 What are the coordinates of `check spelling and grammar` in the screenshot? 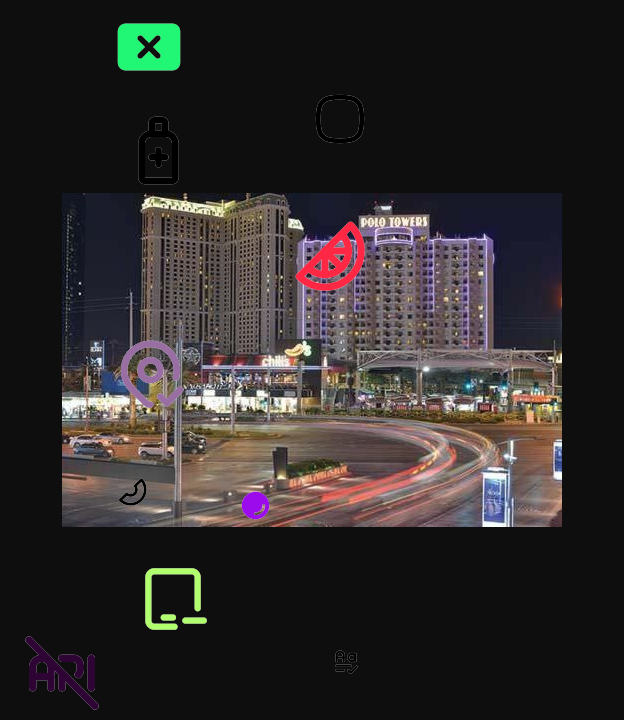 It's located at (346, 661).